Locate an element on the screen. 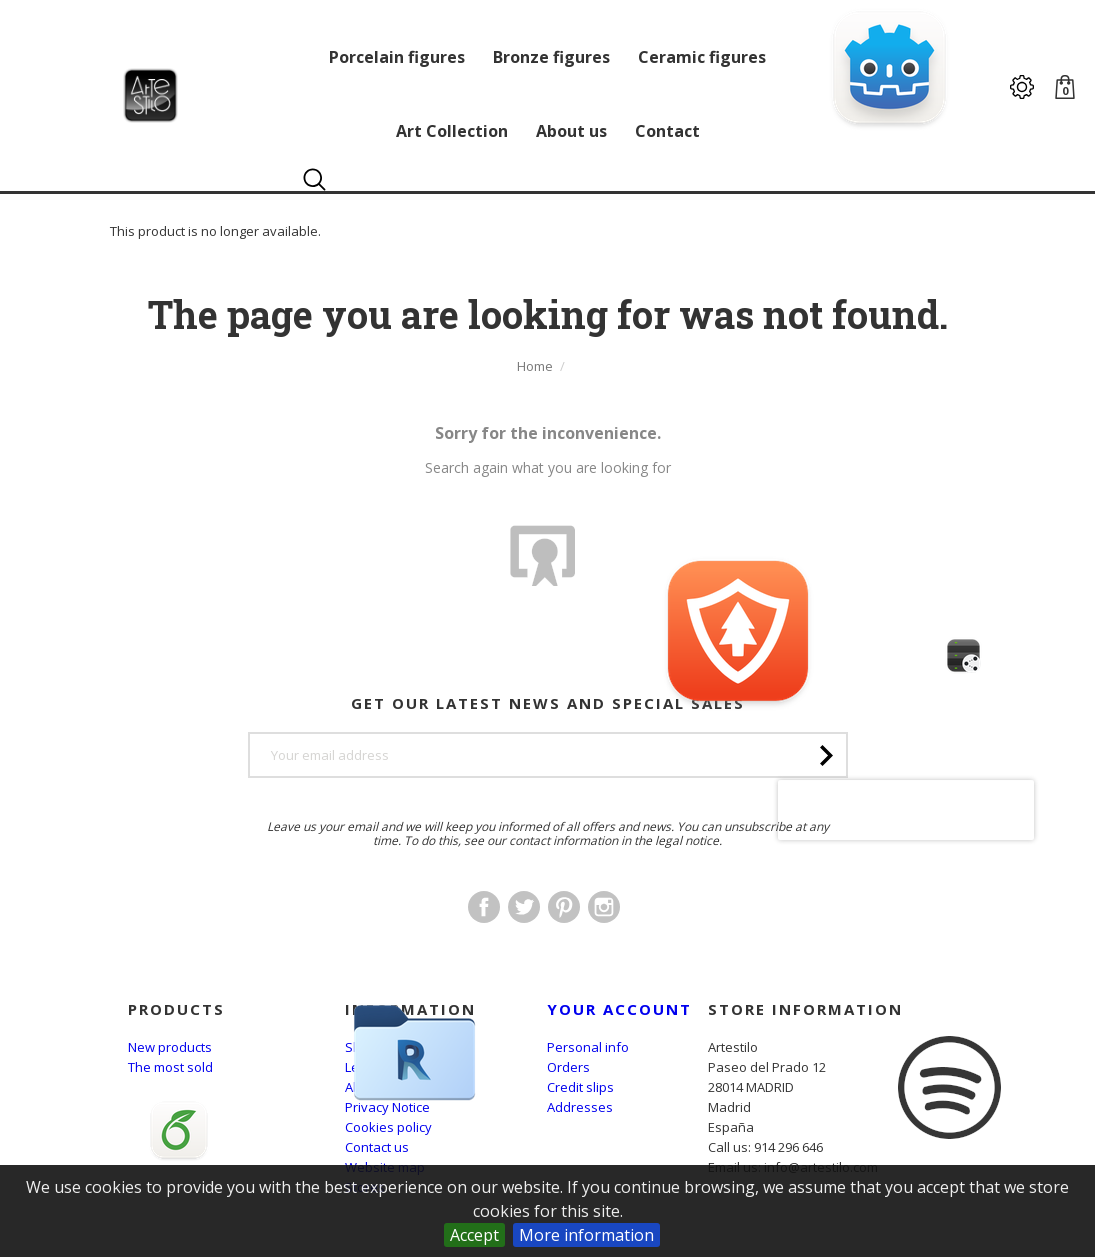 Image resolution: width=1095 pixels, height=1257 pixels. open spotify is located at coordinates (949, 1087).